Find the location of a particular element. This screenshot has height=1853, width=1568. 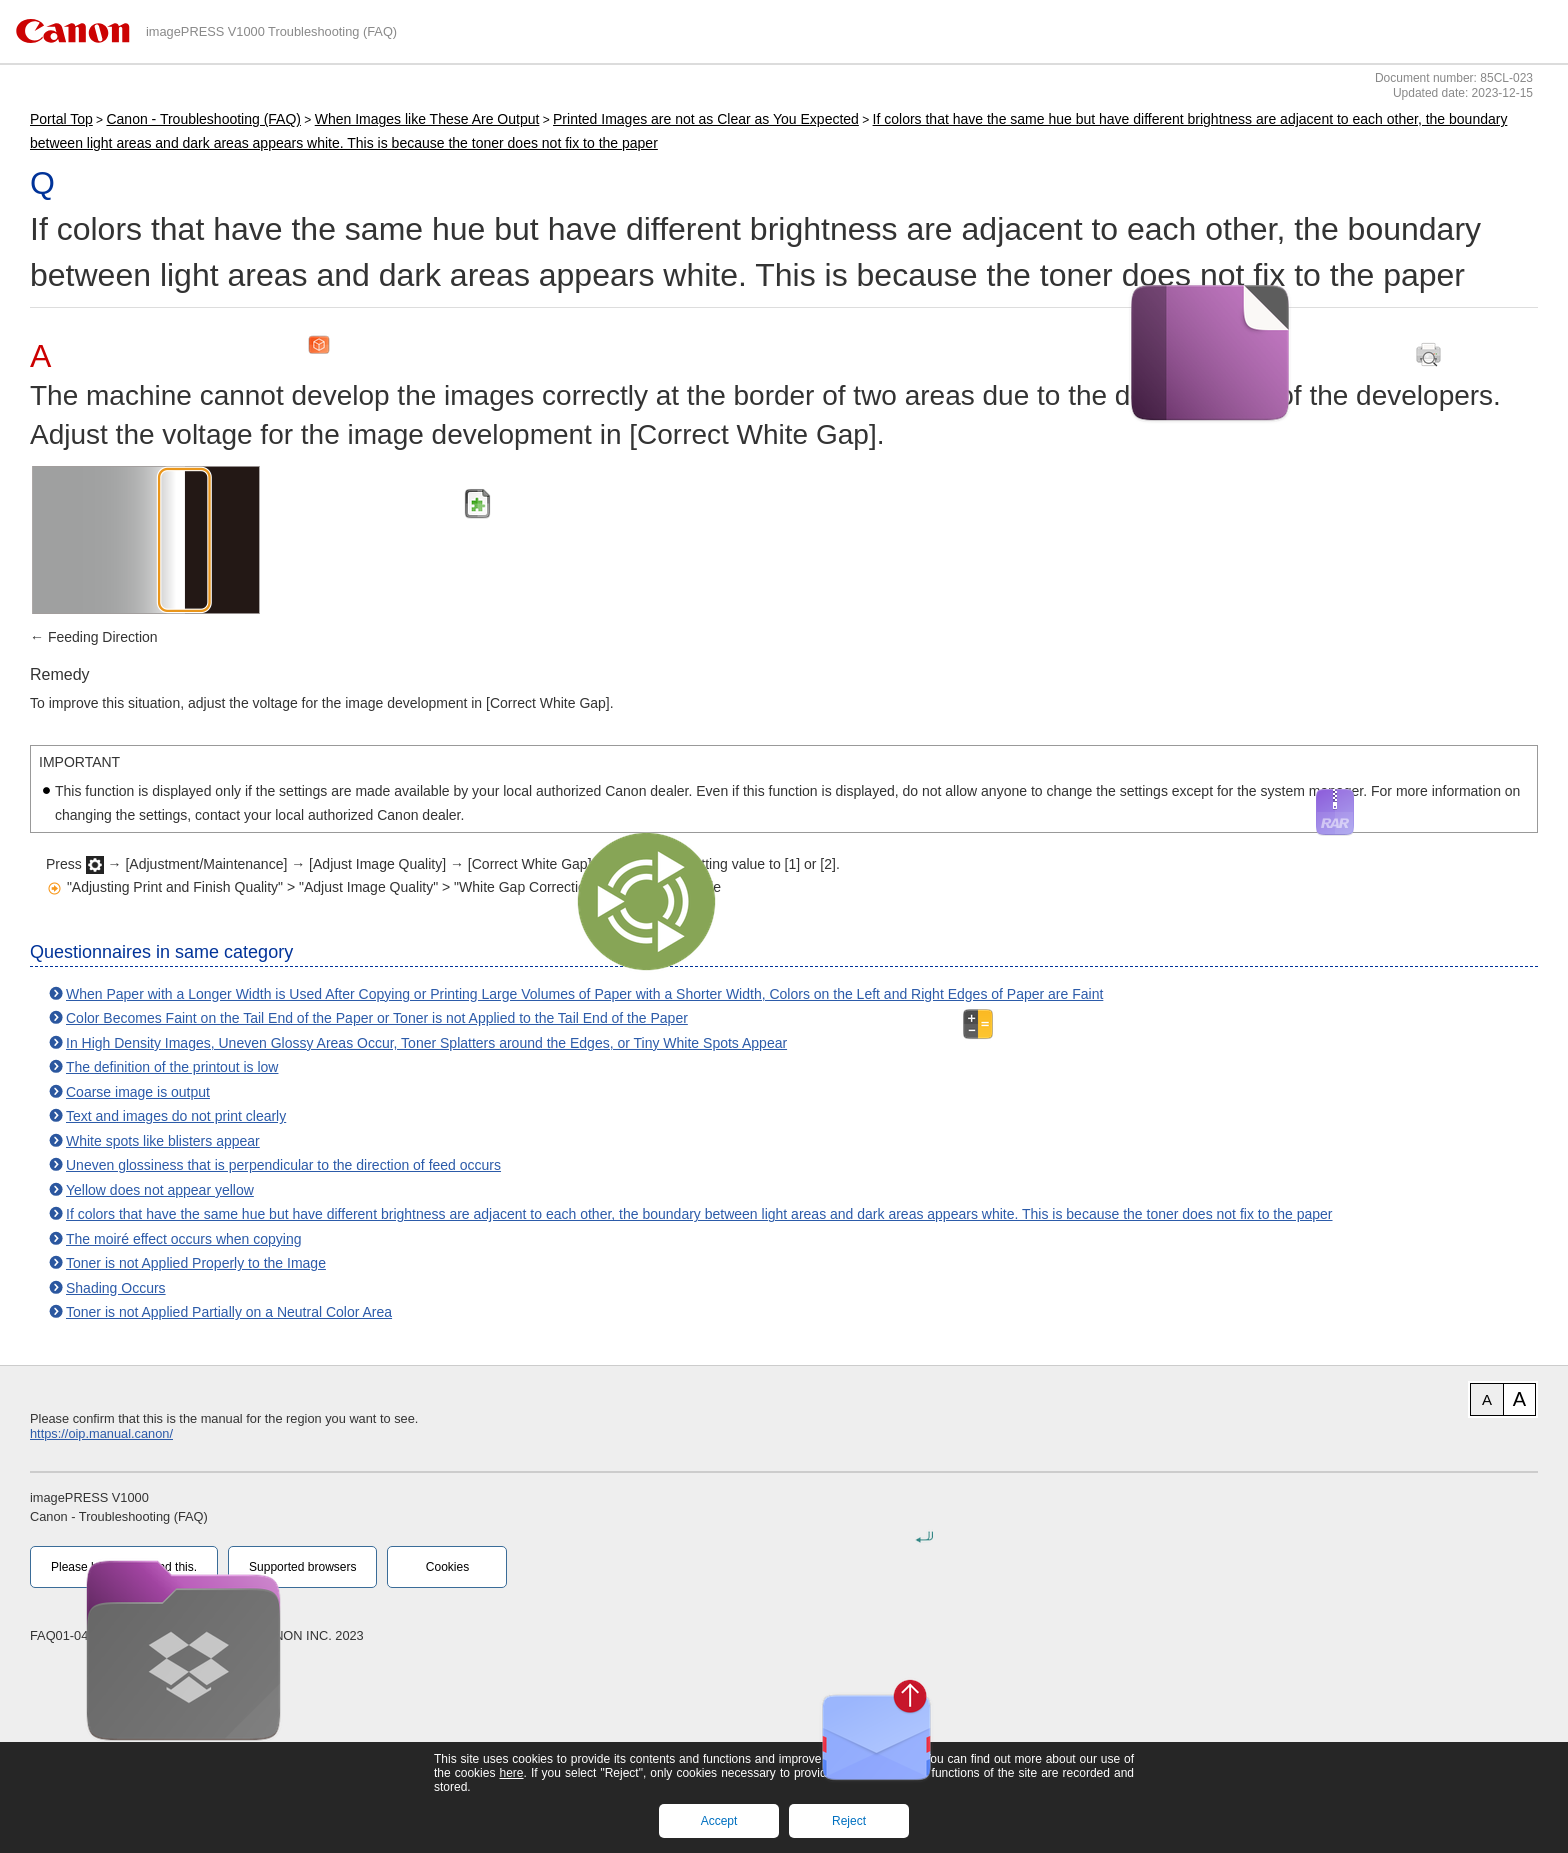

send an email or message is located at coordinates (876, 1737).